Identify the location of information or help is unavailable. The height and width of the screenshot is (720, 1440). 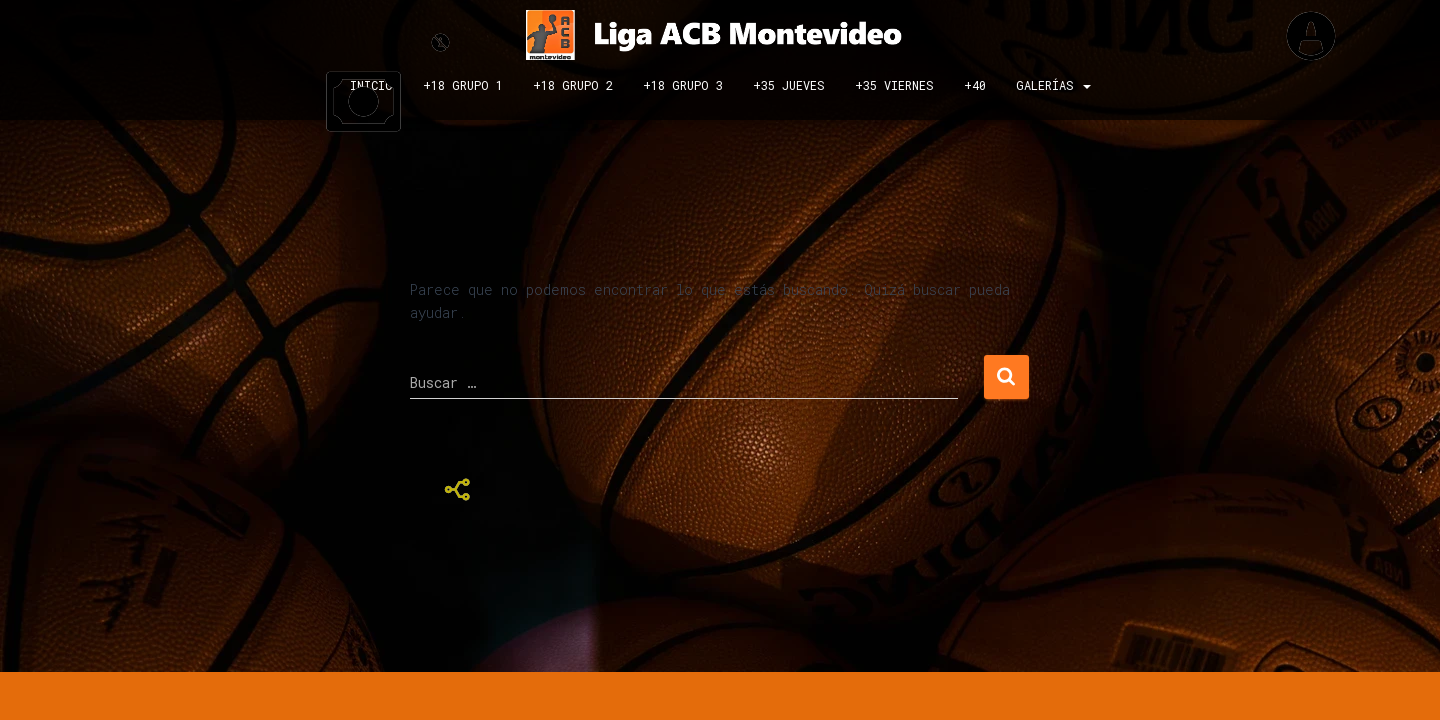
(440, 42).